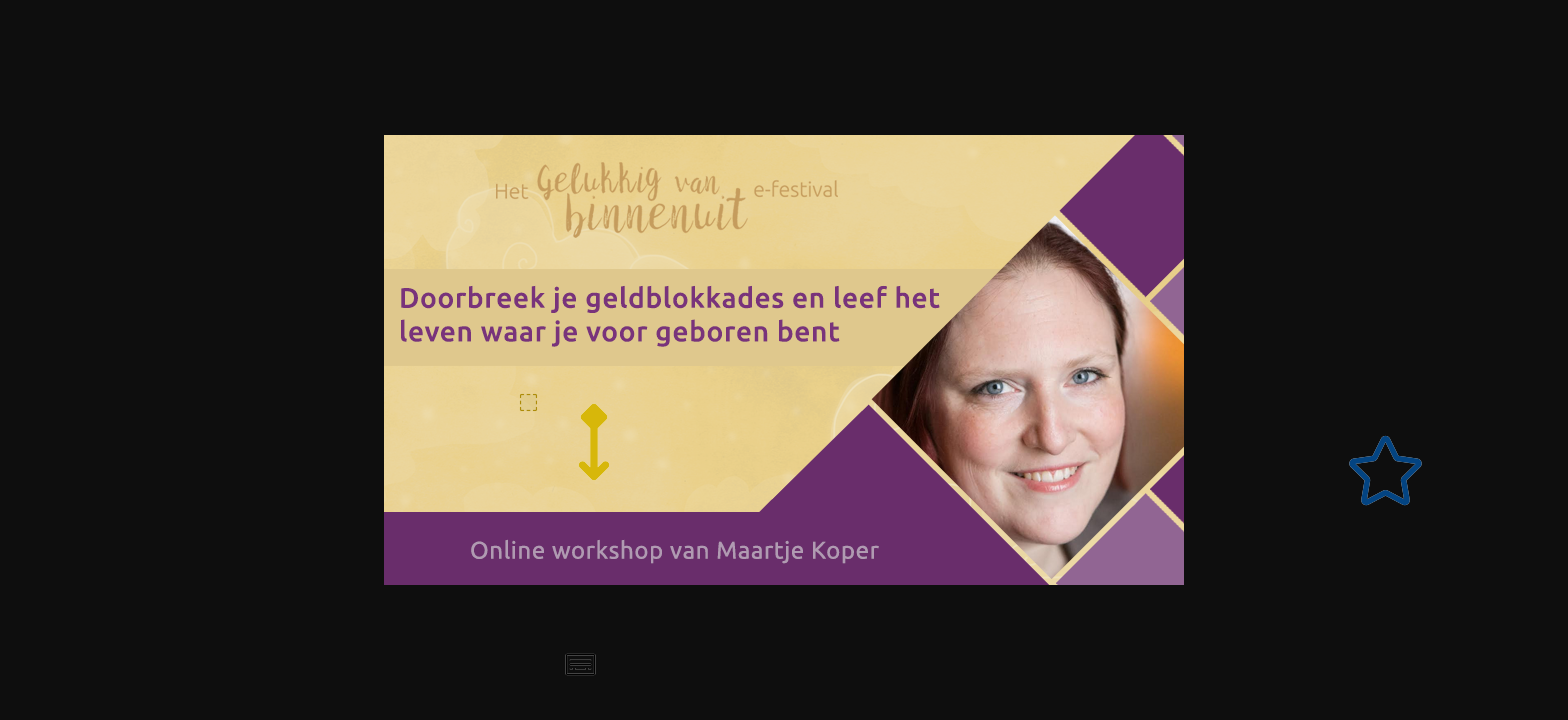  I want to click on select or highlight an area, so click(528, 402).